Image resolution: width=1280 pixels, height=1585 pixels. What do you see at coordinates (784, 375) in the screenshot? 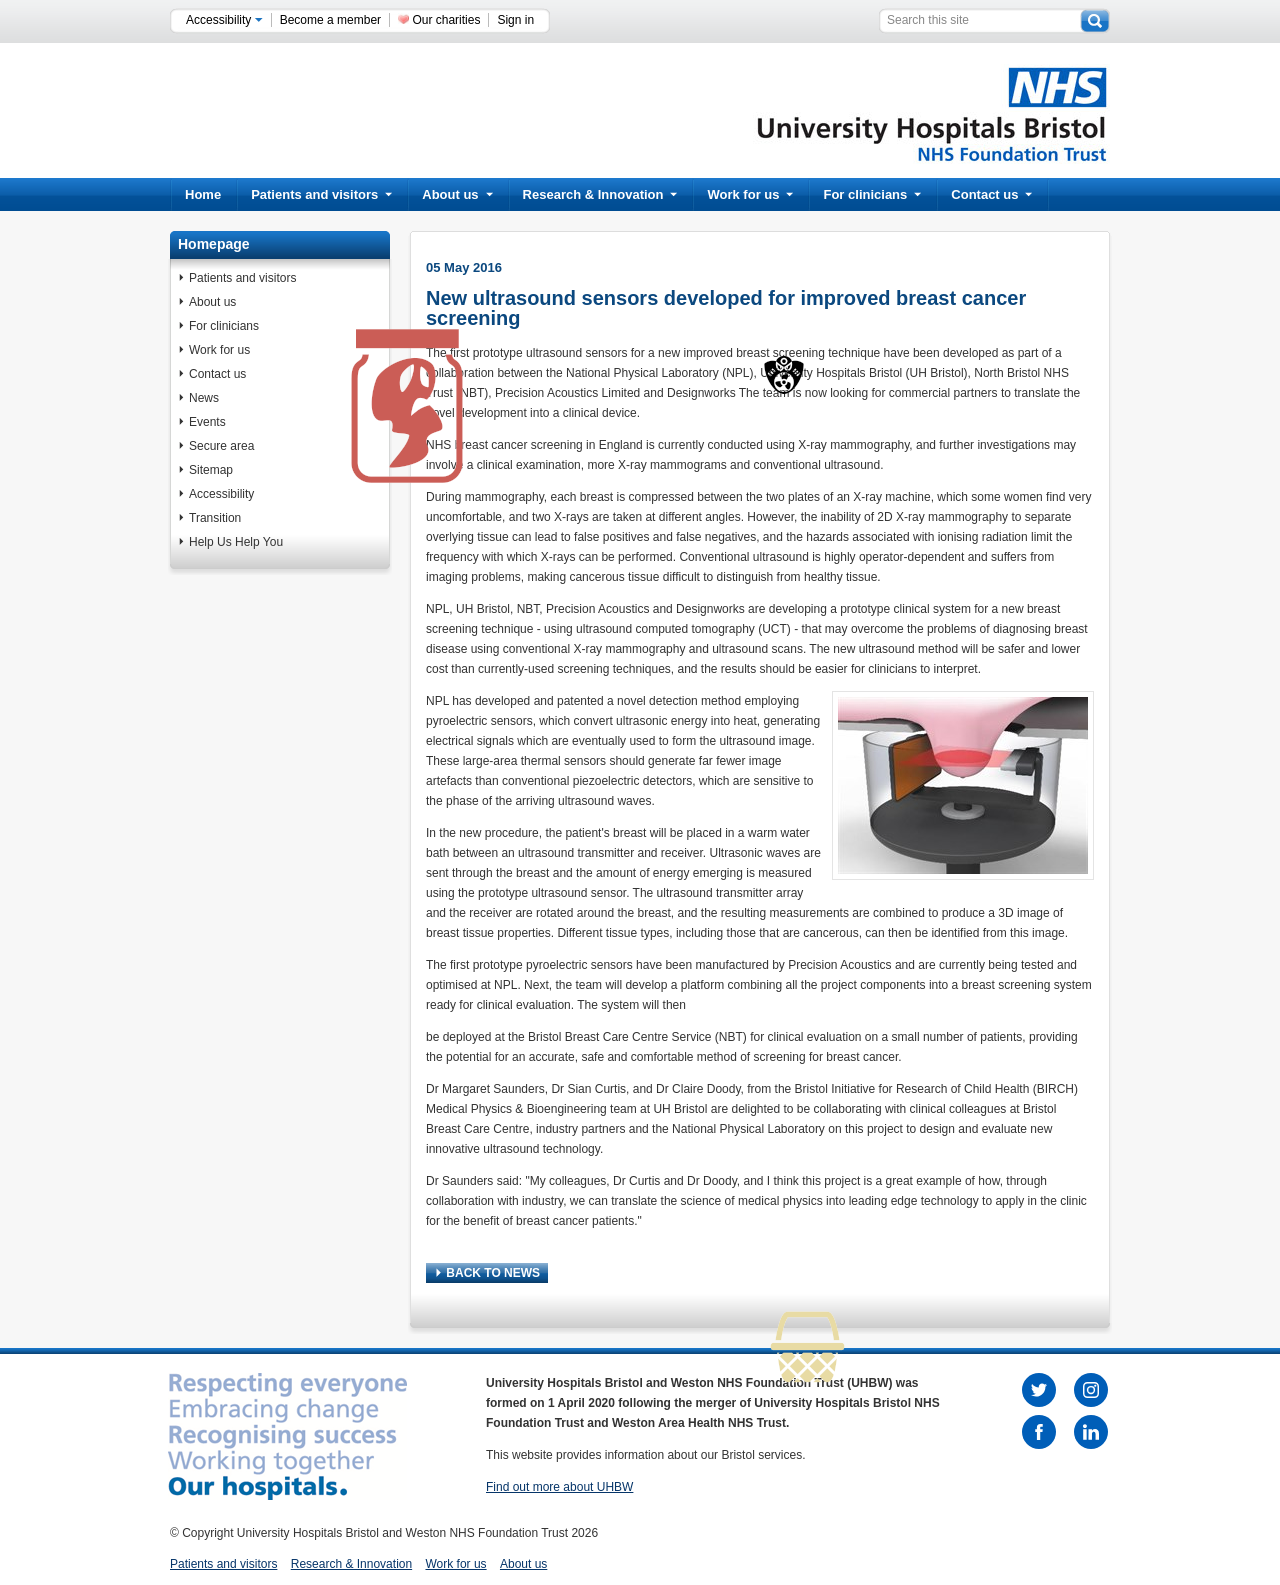
I see `select the air man character` at bounding box center [784, 375].